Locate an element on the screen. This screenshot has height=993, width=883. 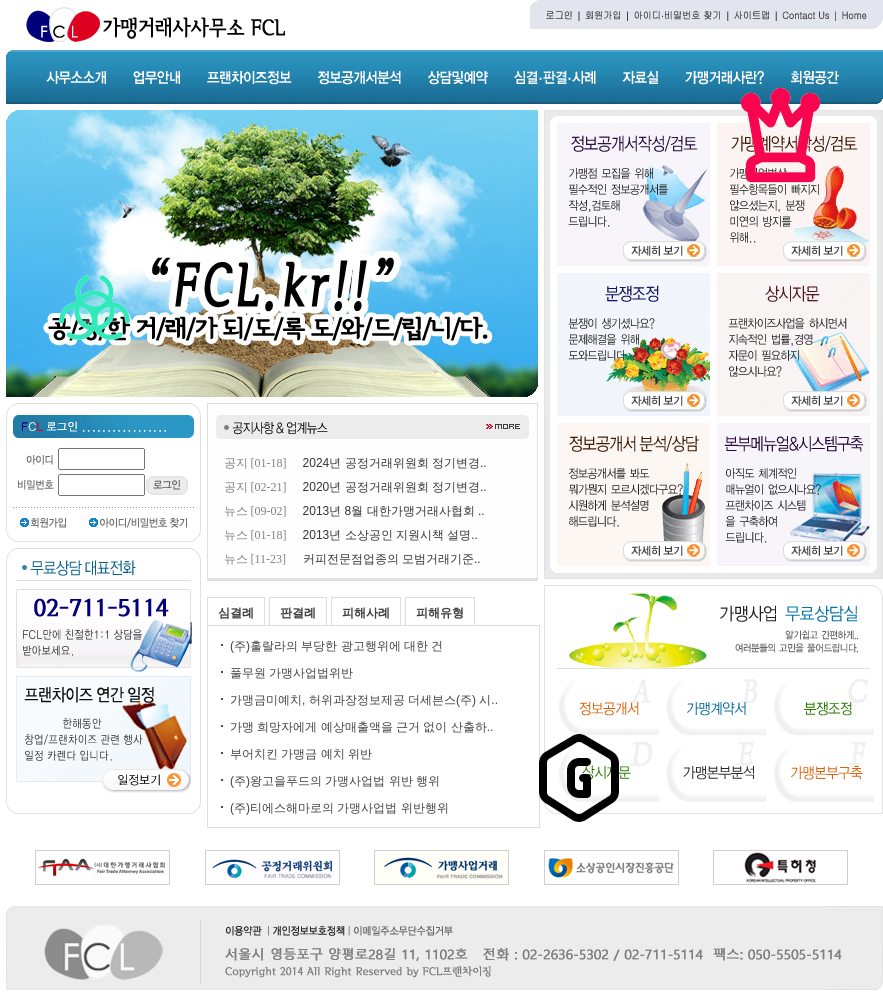
play chess or access chess game is located at coordinates (780, 137).